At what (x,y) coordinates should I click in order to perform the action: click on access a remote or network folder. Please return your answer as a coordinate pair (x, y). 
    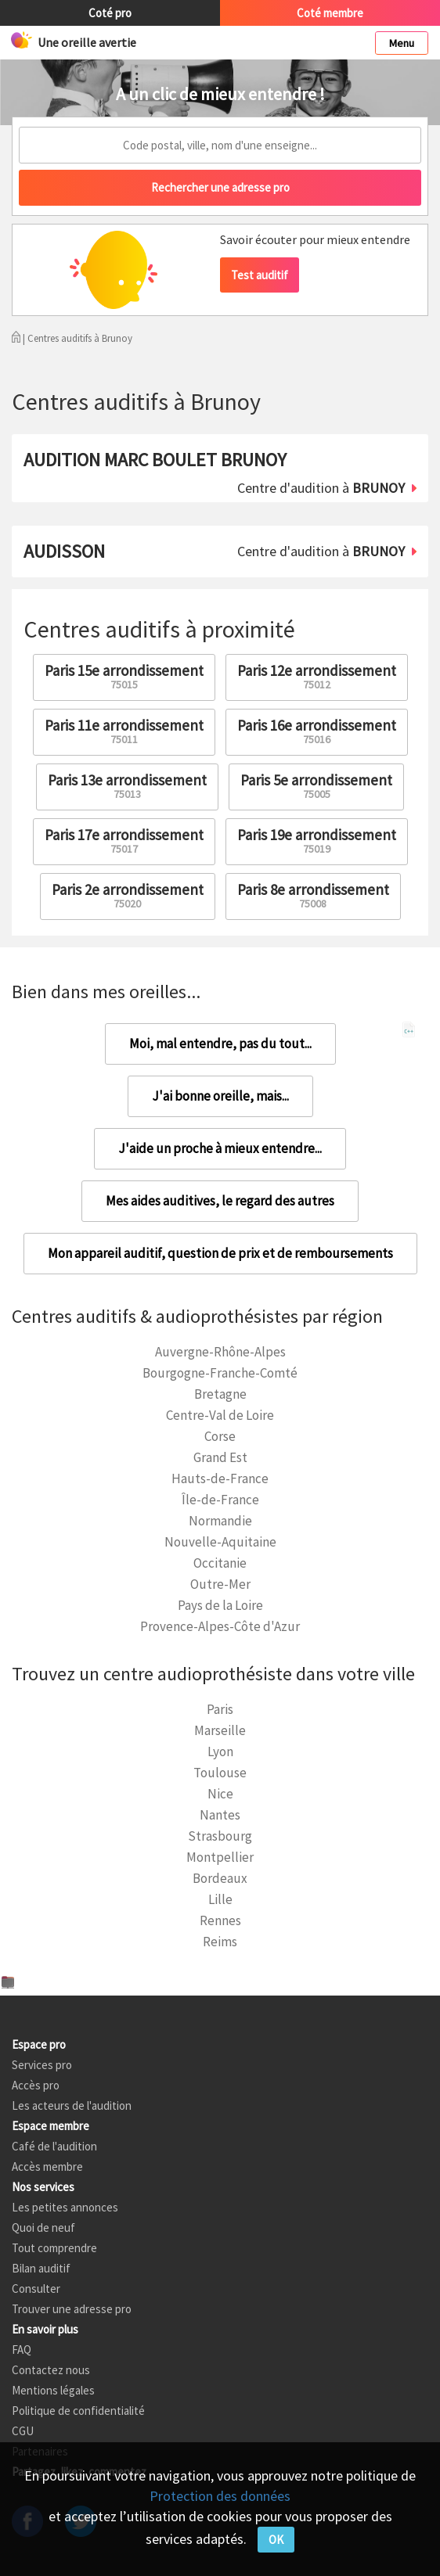
    Looking at the image, I should click on (8, 1982).